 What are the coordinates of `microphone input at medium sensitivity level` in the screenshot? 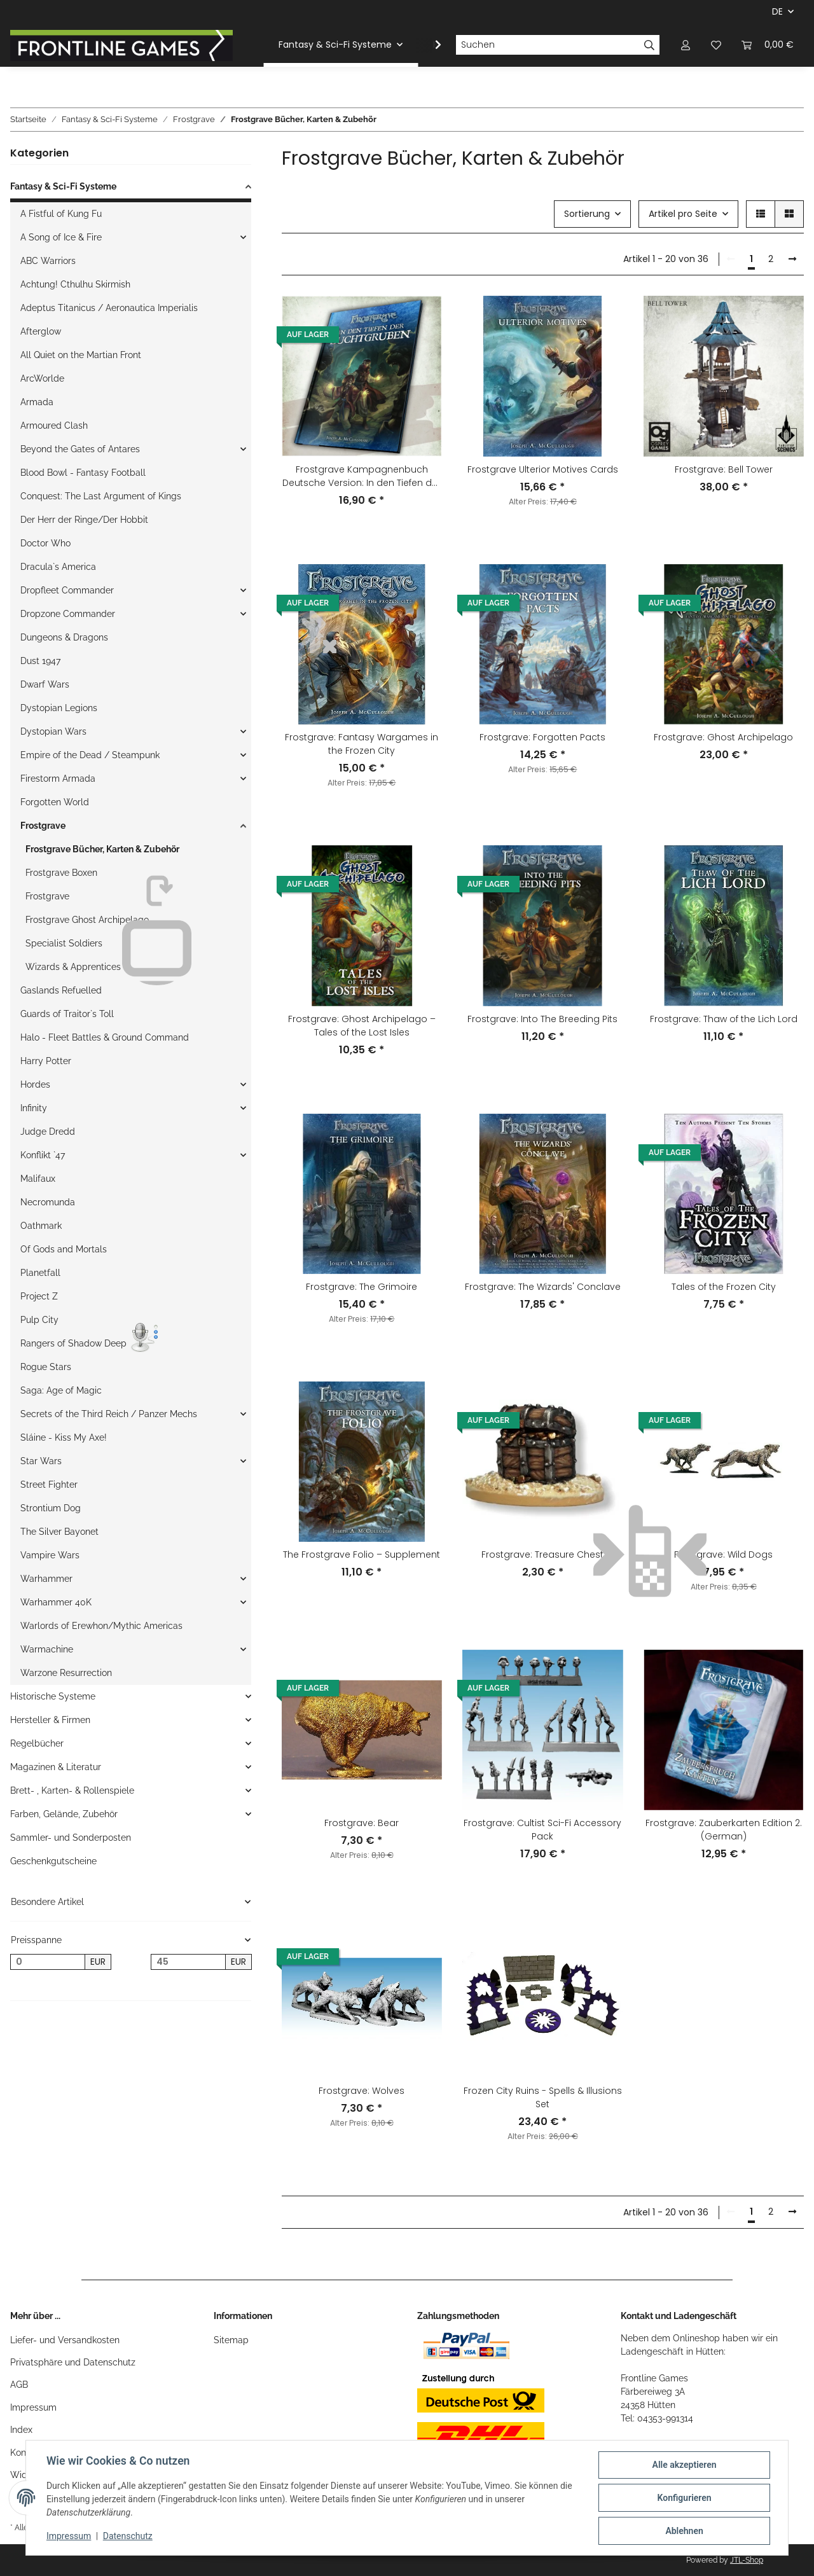 It's located at (145, 1338).